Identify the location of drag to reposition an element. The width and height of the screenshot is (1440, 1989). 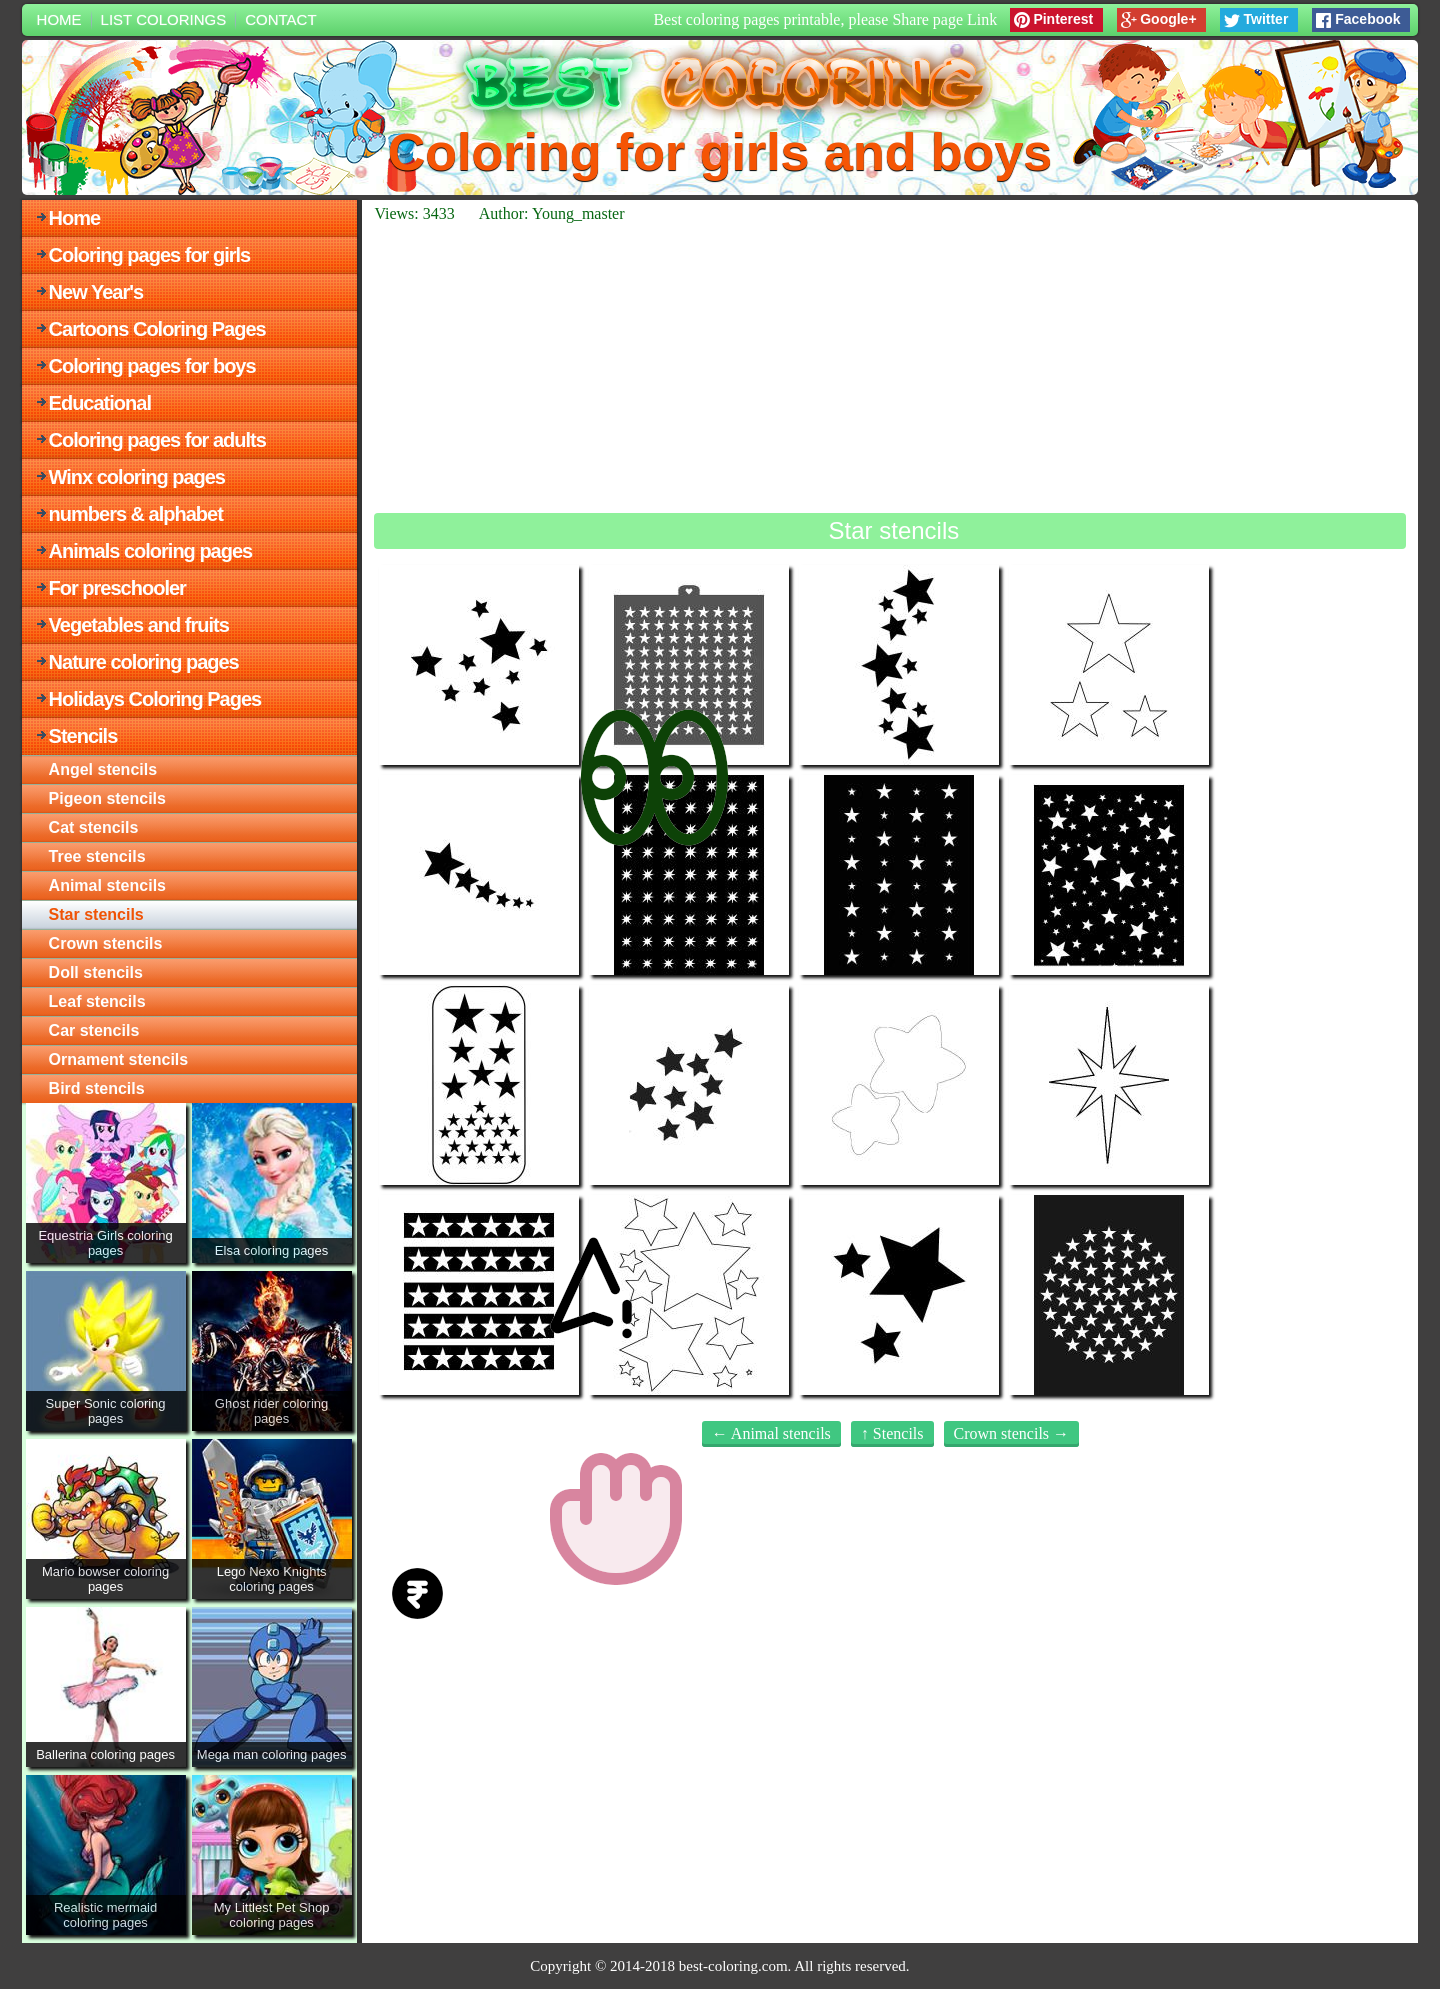
(616, 1501).